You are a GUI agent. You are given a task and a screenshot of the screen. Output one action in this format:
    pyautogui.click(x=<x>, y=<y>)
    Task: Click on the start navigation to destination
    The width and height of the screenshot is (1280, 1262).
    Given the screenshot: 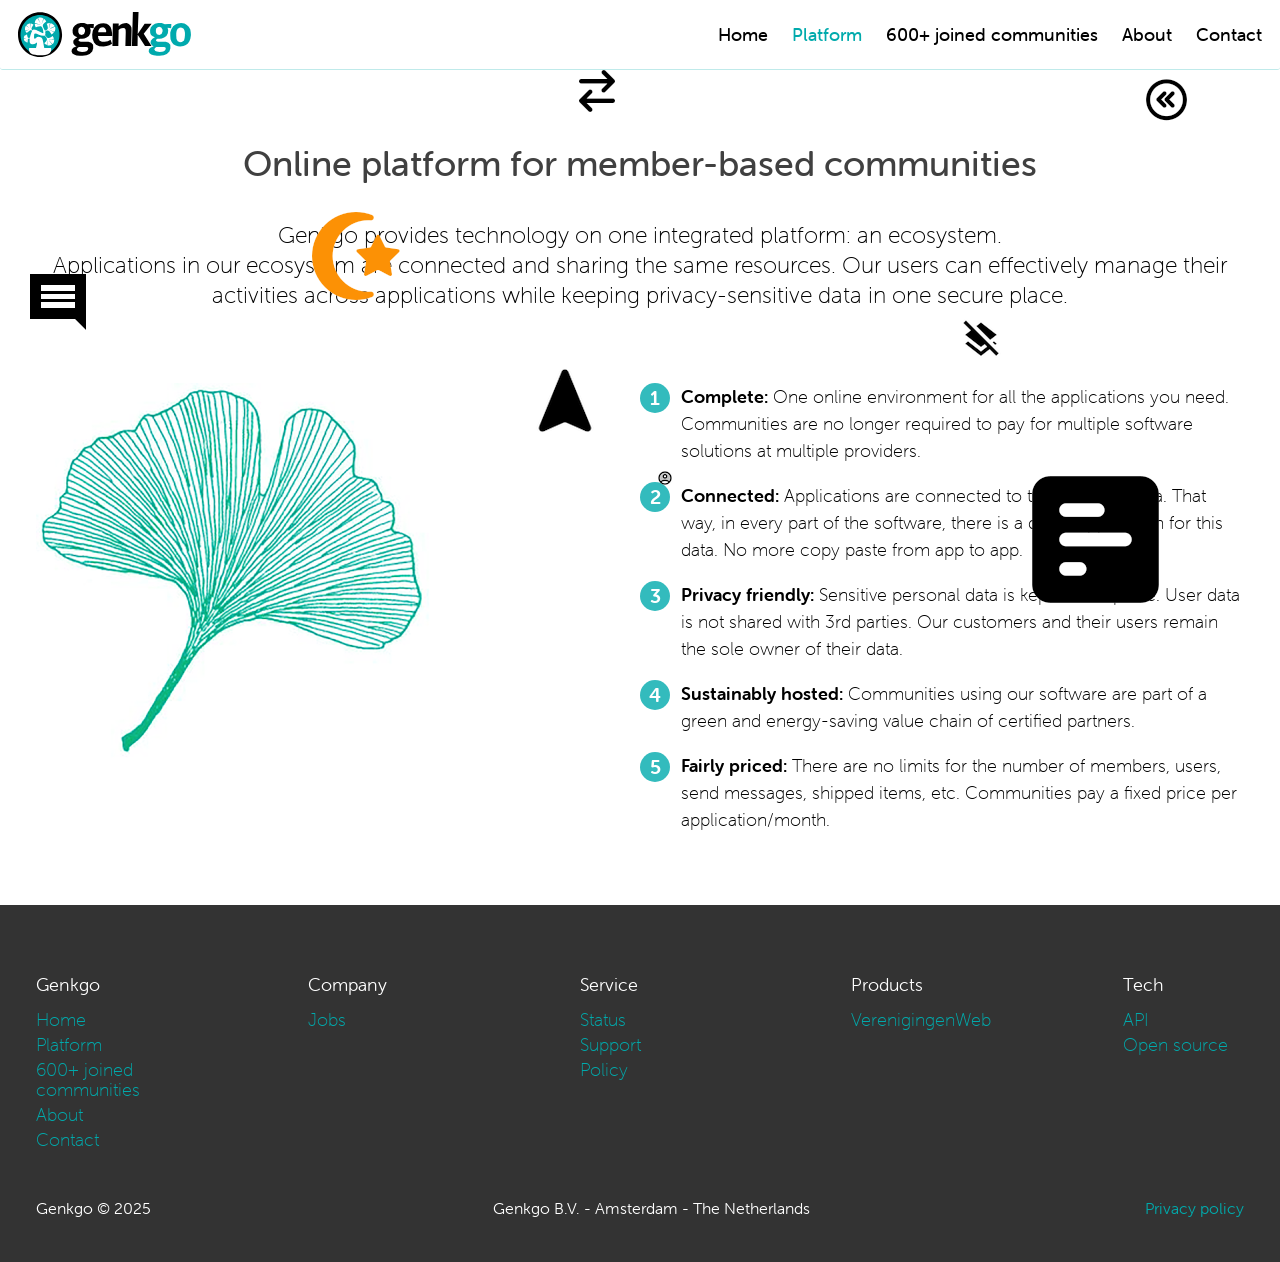 What is the action you would take?
    pyautogui.click(x=565, y=400)
    